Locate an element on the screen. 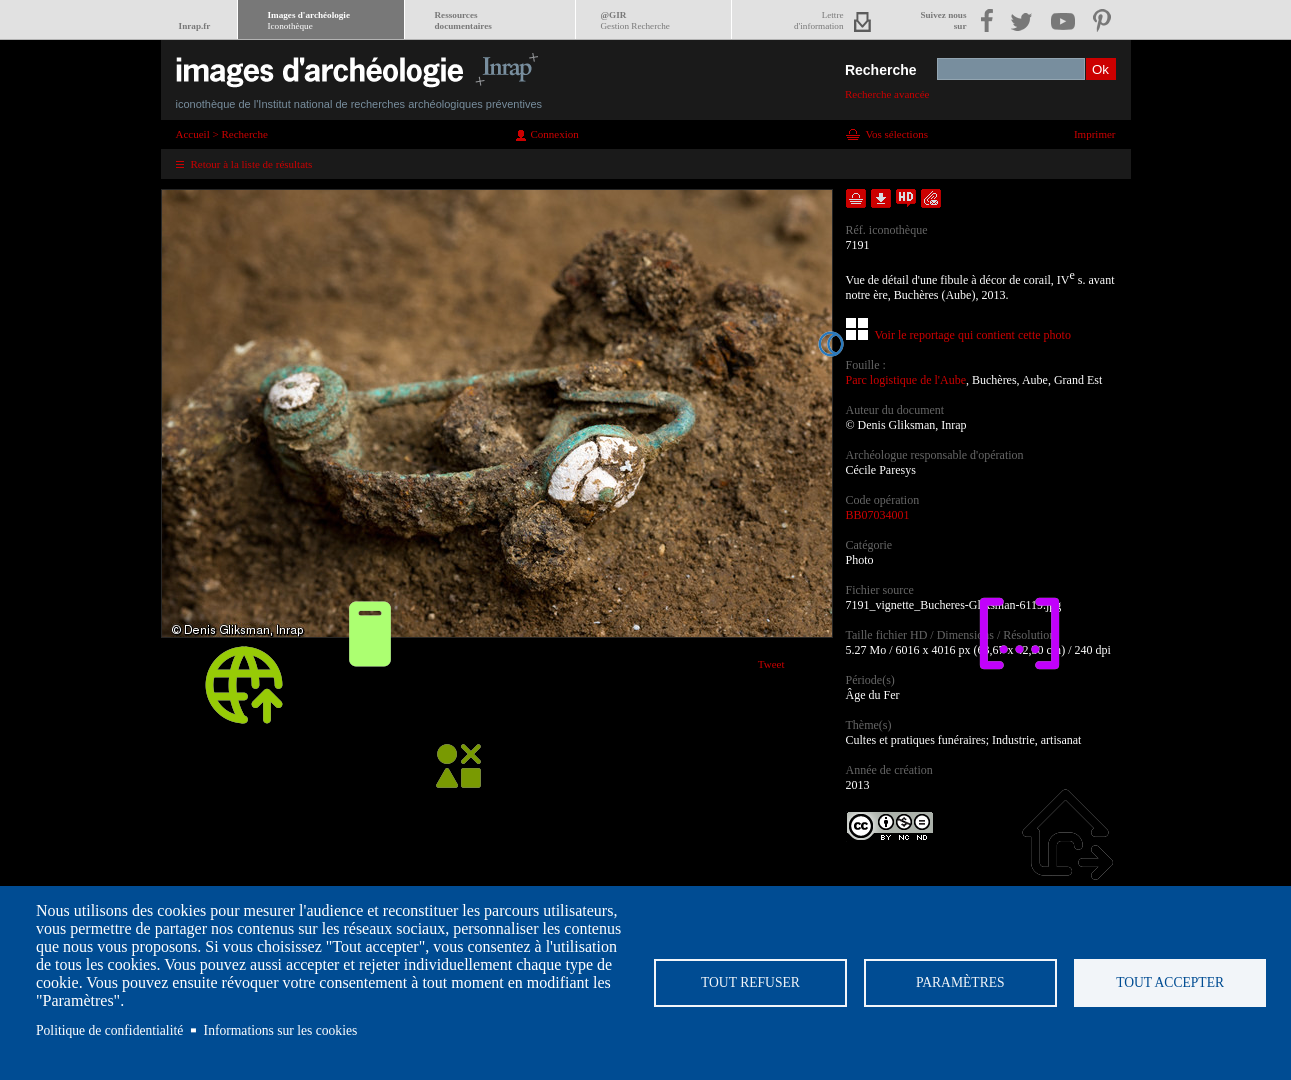 Image resolution: width=1291 pixels, height=1080 pixels. contains or groups related content is located at coordinates (1019, 633).